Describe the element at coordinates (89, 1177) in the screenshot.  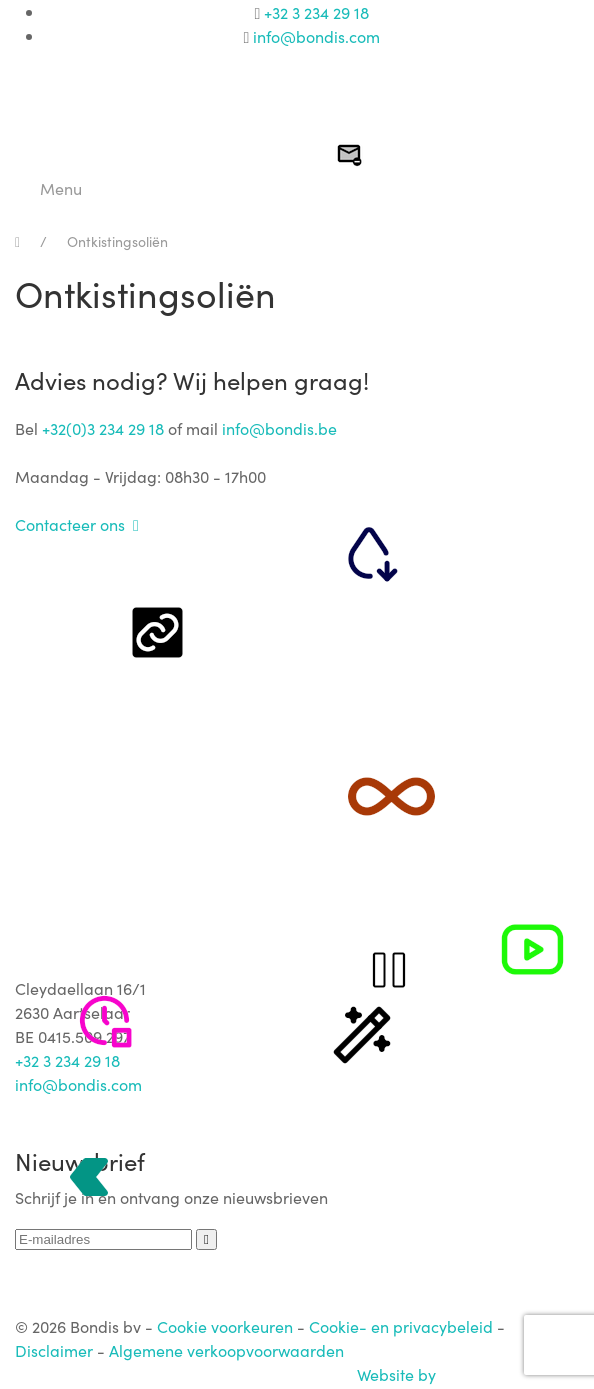
I see `navigate to the previous item or section` at that location.